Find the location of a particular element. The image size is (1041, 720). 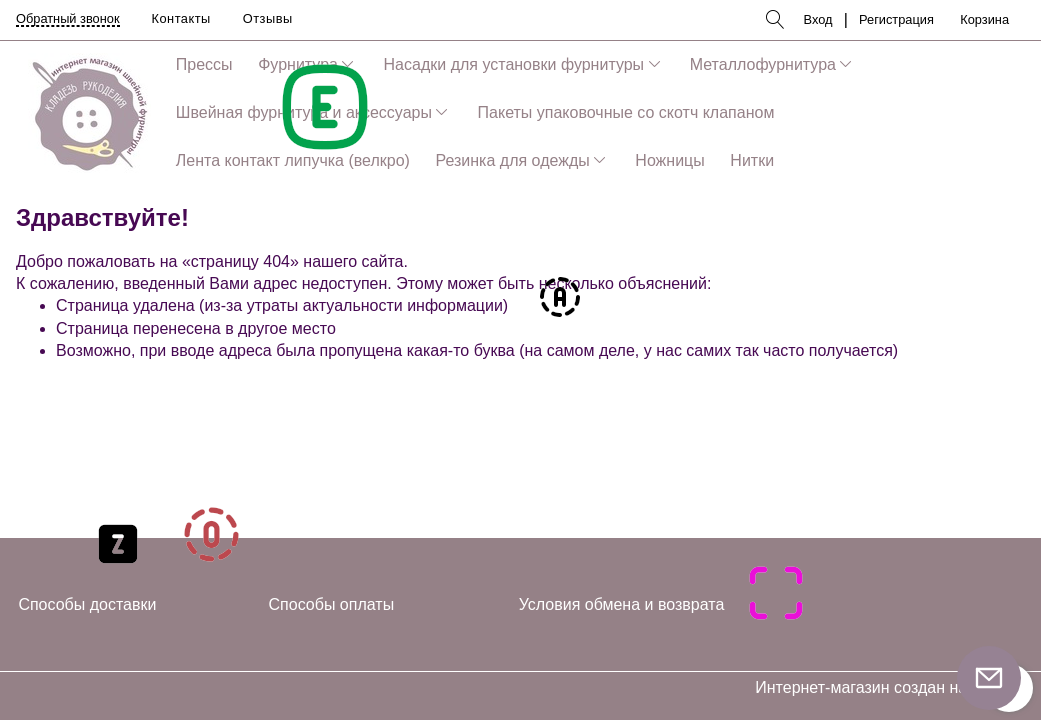

indicates a pending or in-progress state is located at coordinates (211, 534).